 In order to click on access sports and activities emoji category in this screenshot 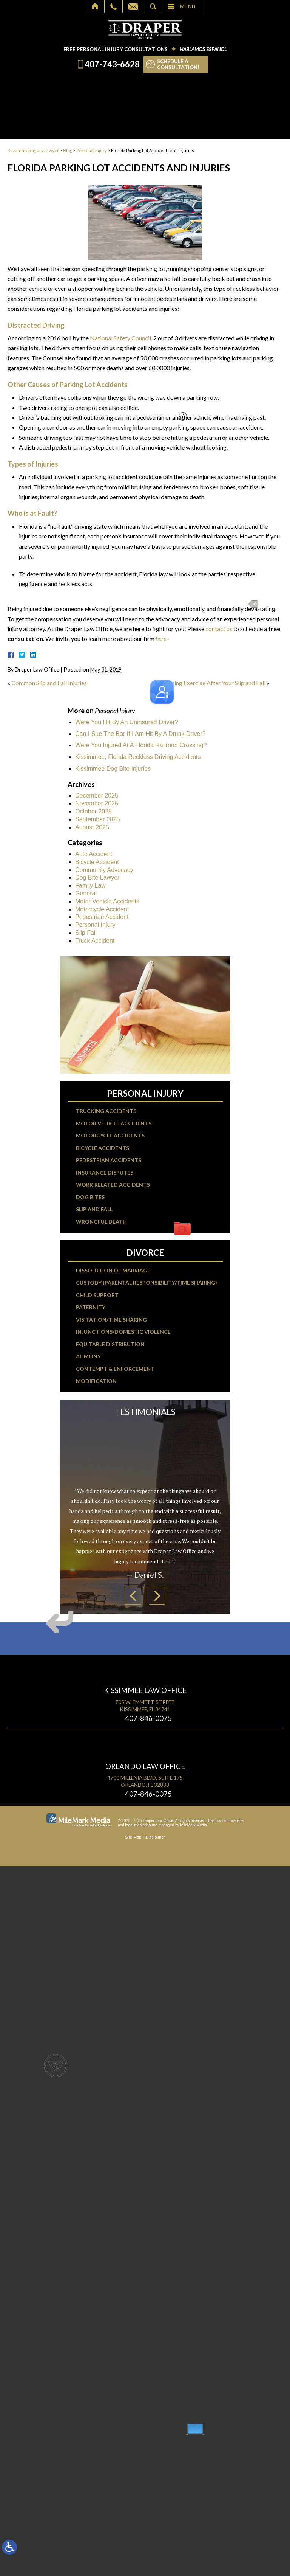, I will do `click(183, 416)`.